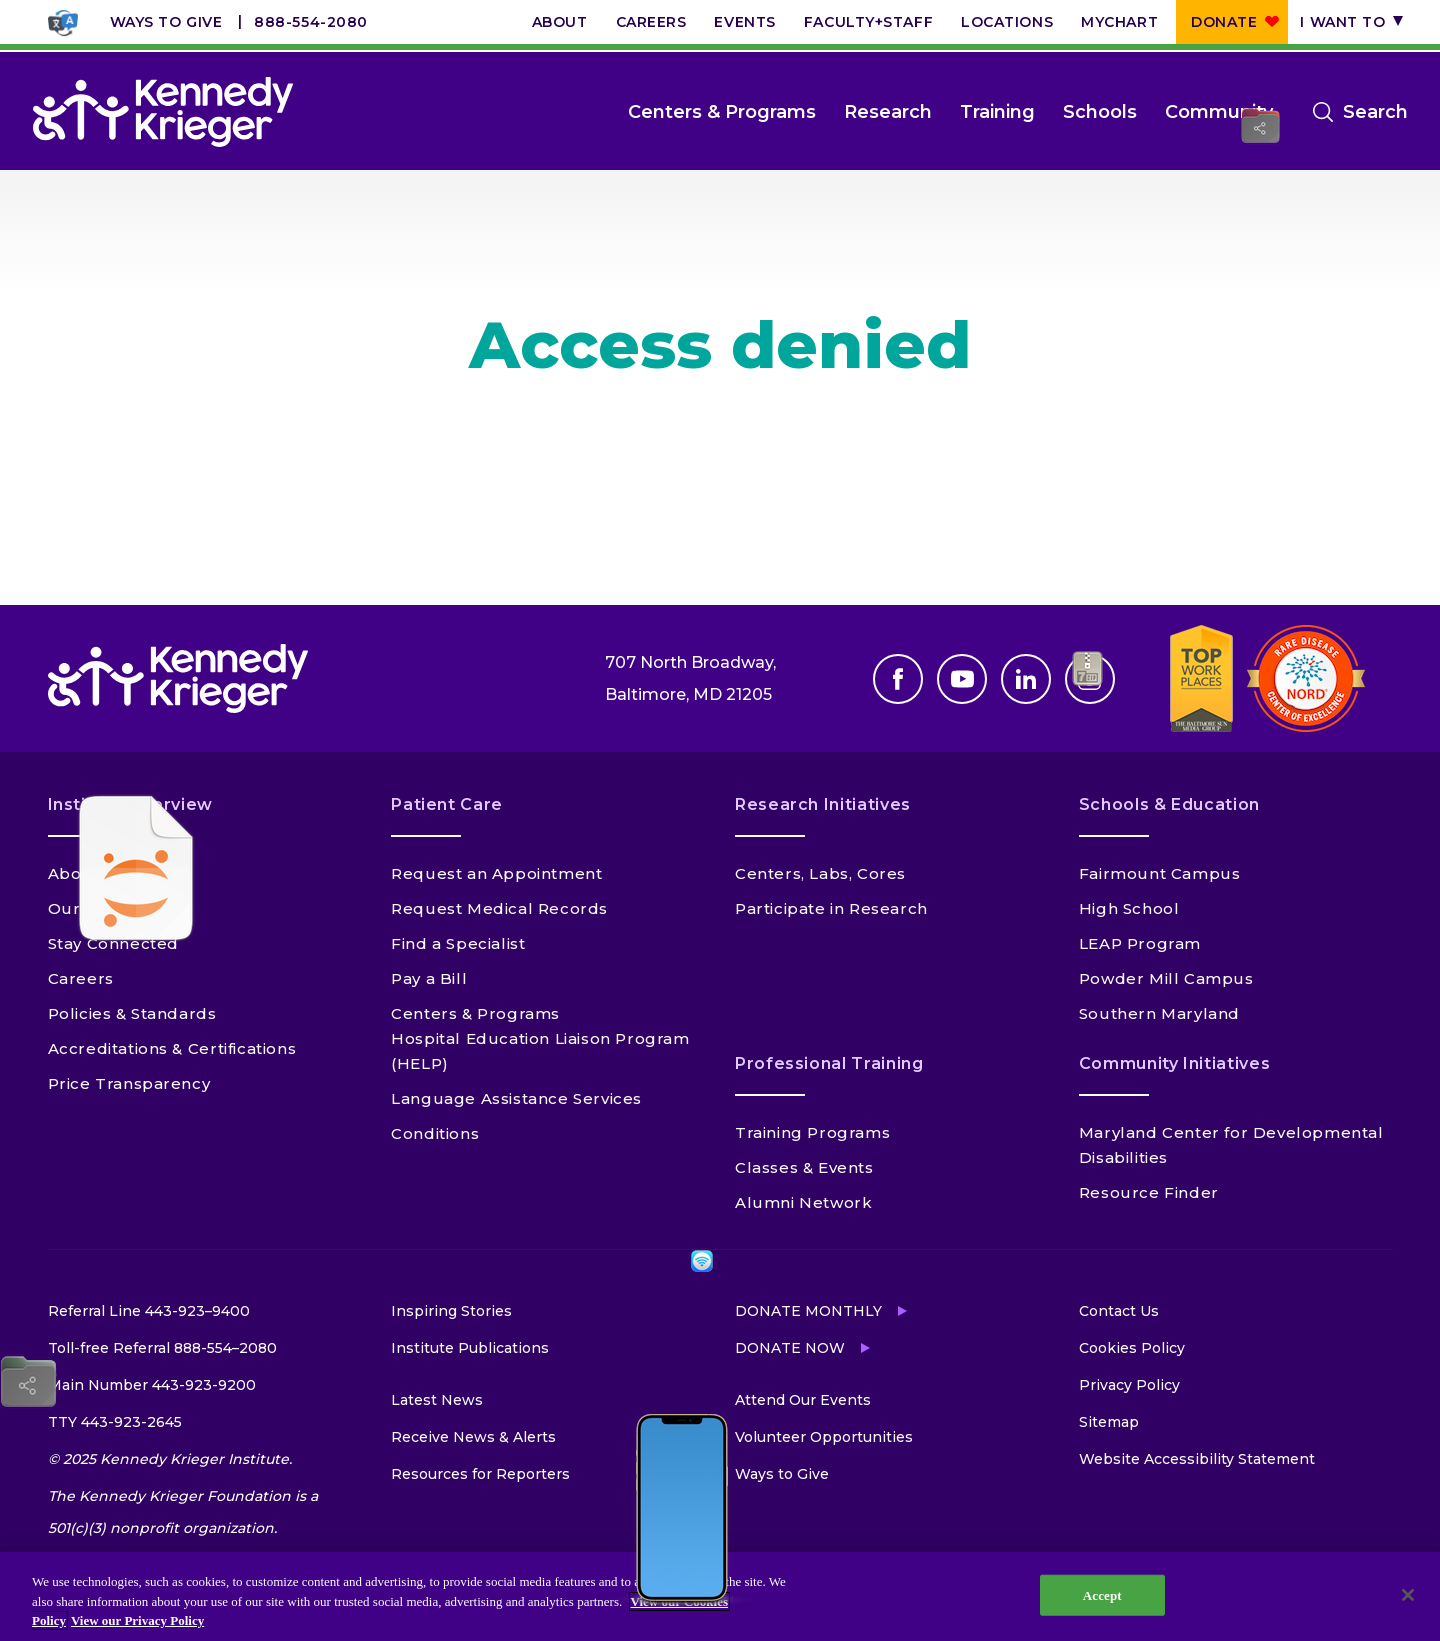  I want to click on a 7z compressed archive file, so click(1087, 668).